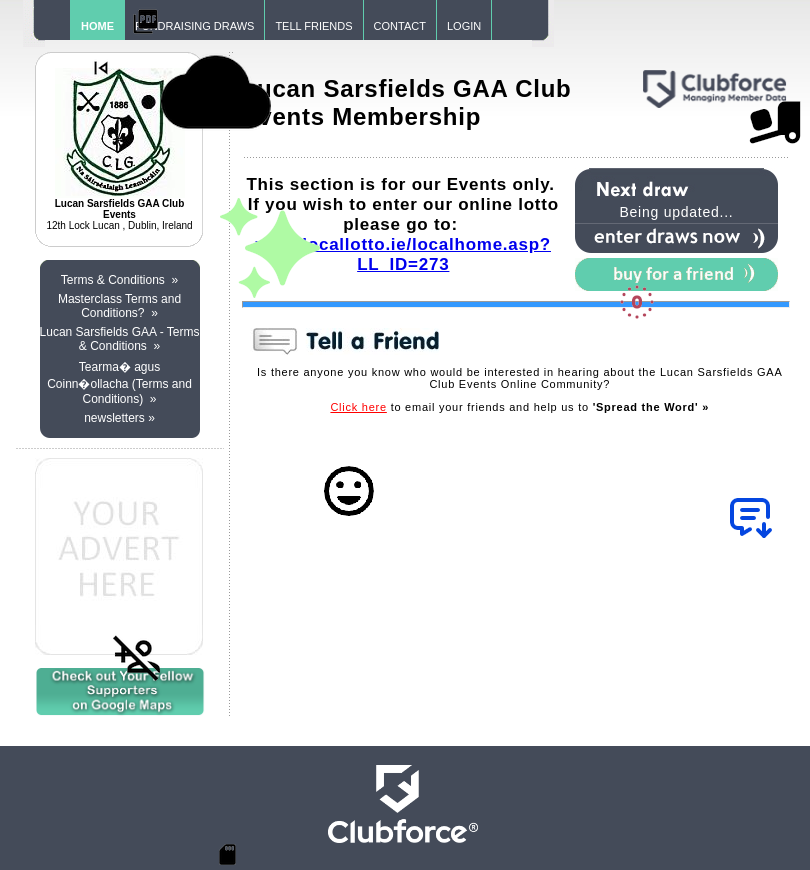  I want to click on select your current mood or emotional state, so click(349, 491).